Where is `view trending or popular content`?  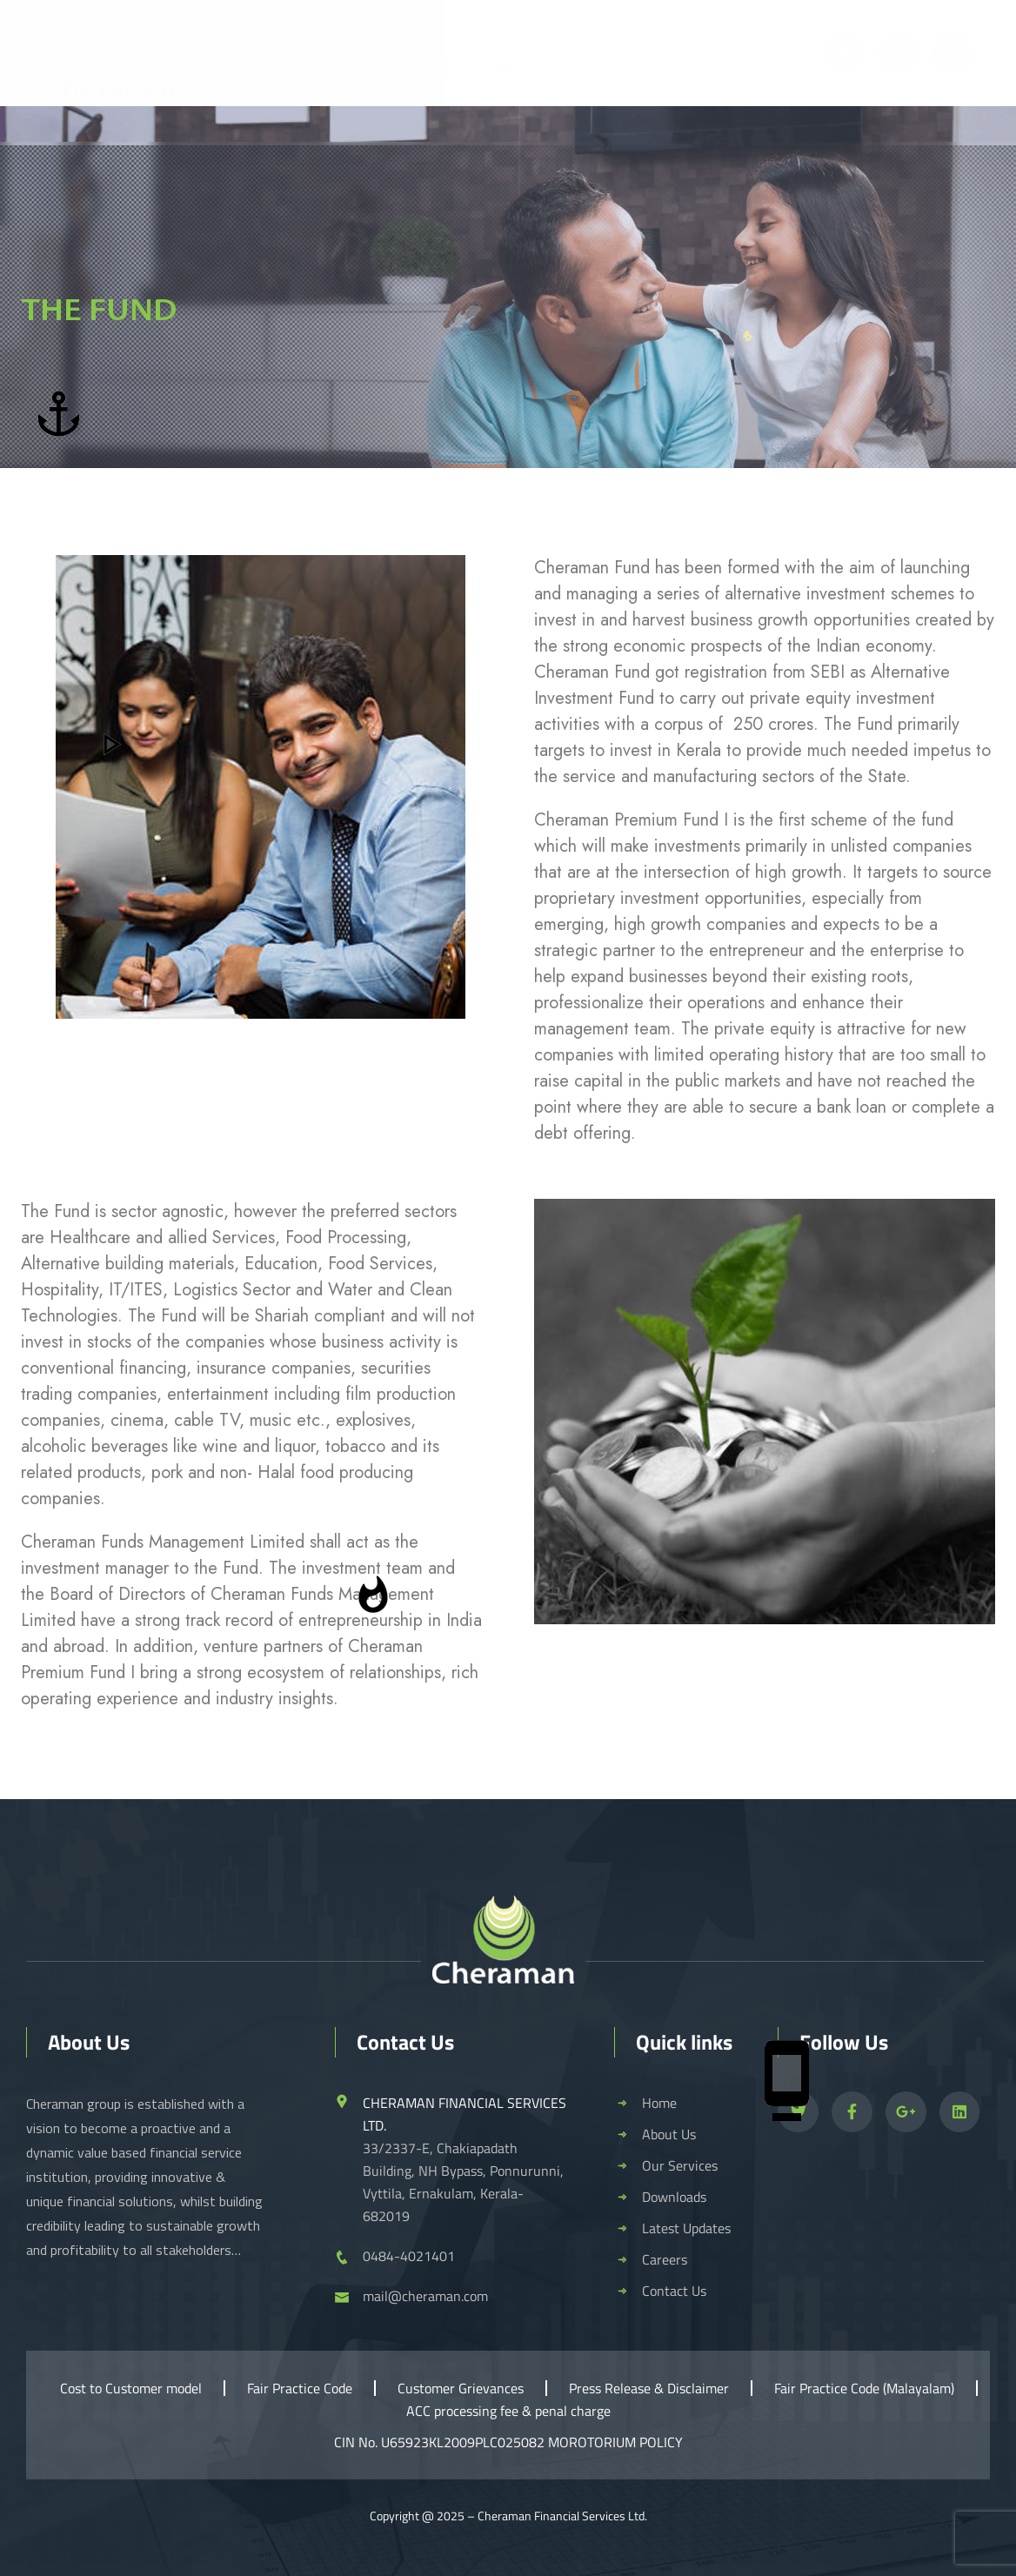 view trending or popular content is located at coordinates (373, 1595).